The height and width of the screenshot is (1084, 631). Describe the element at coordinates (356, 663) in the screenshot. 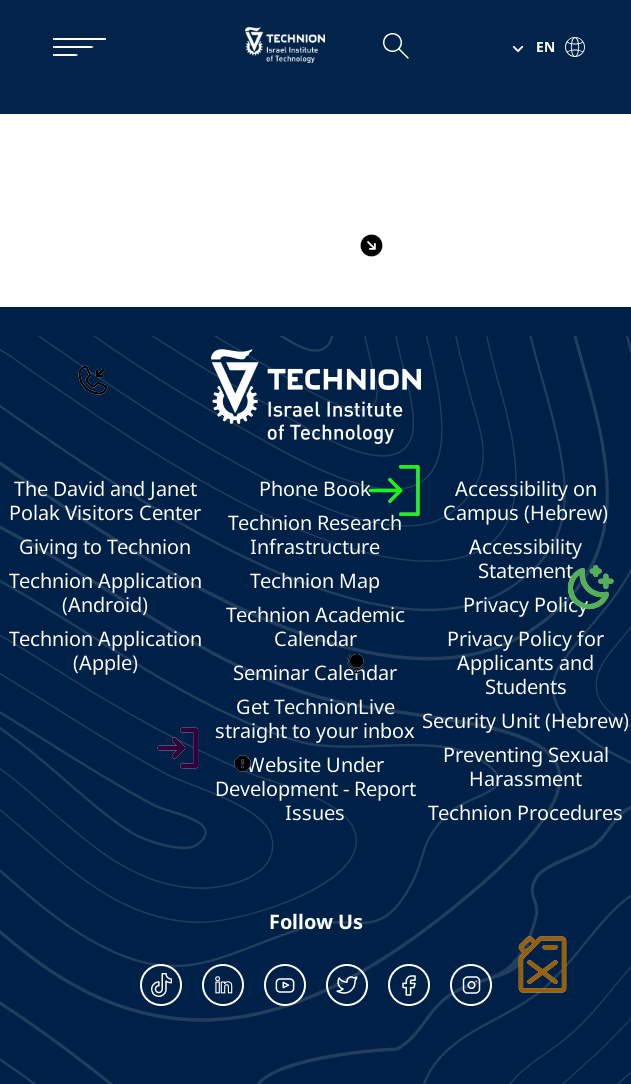

I see `access global or international settings` at that location.